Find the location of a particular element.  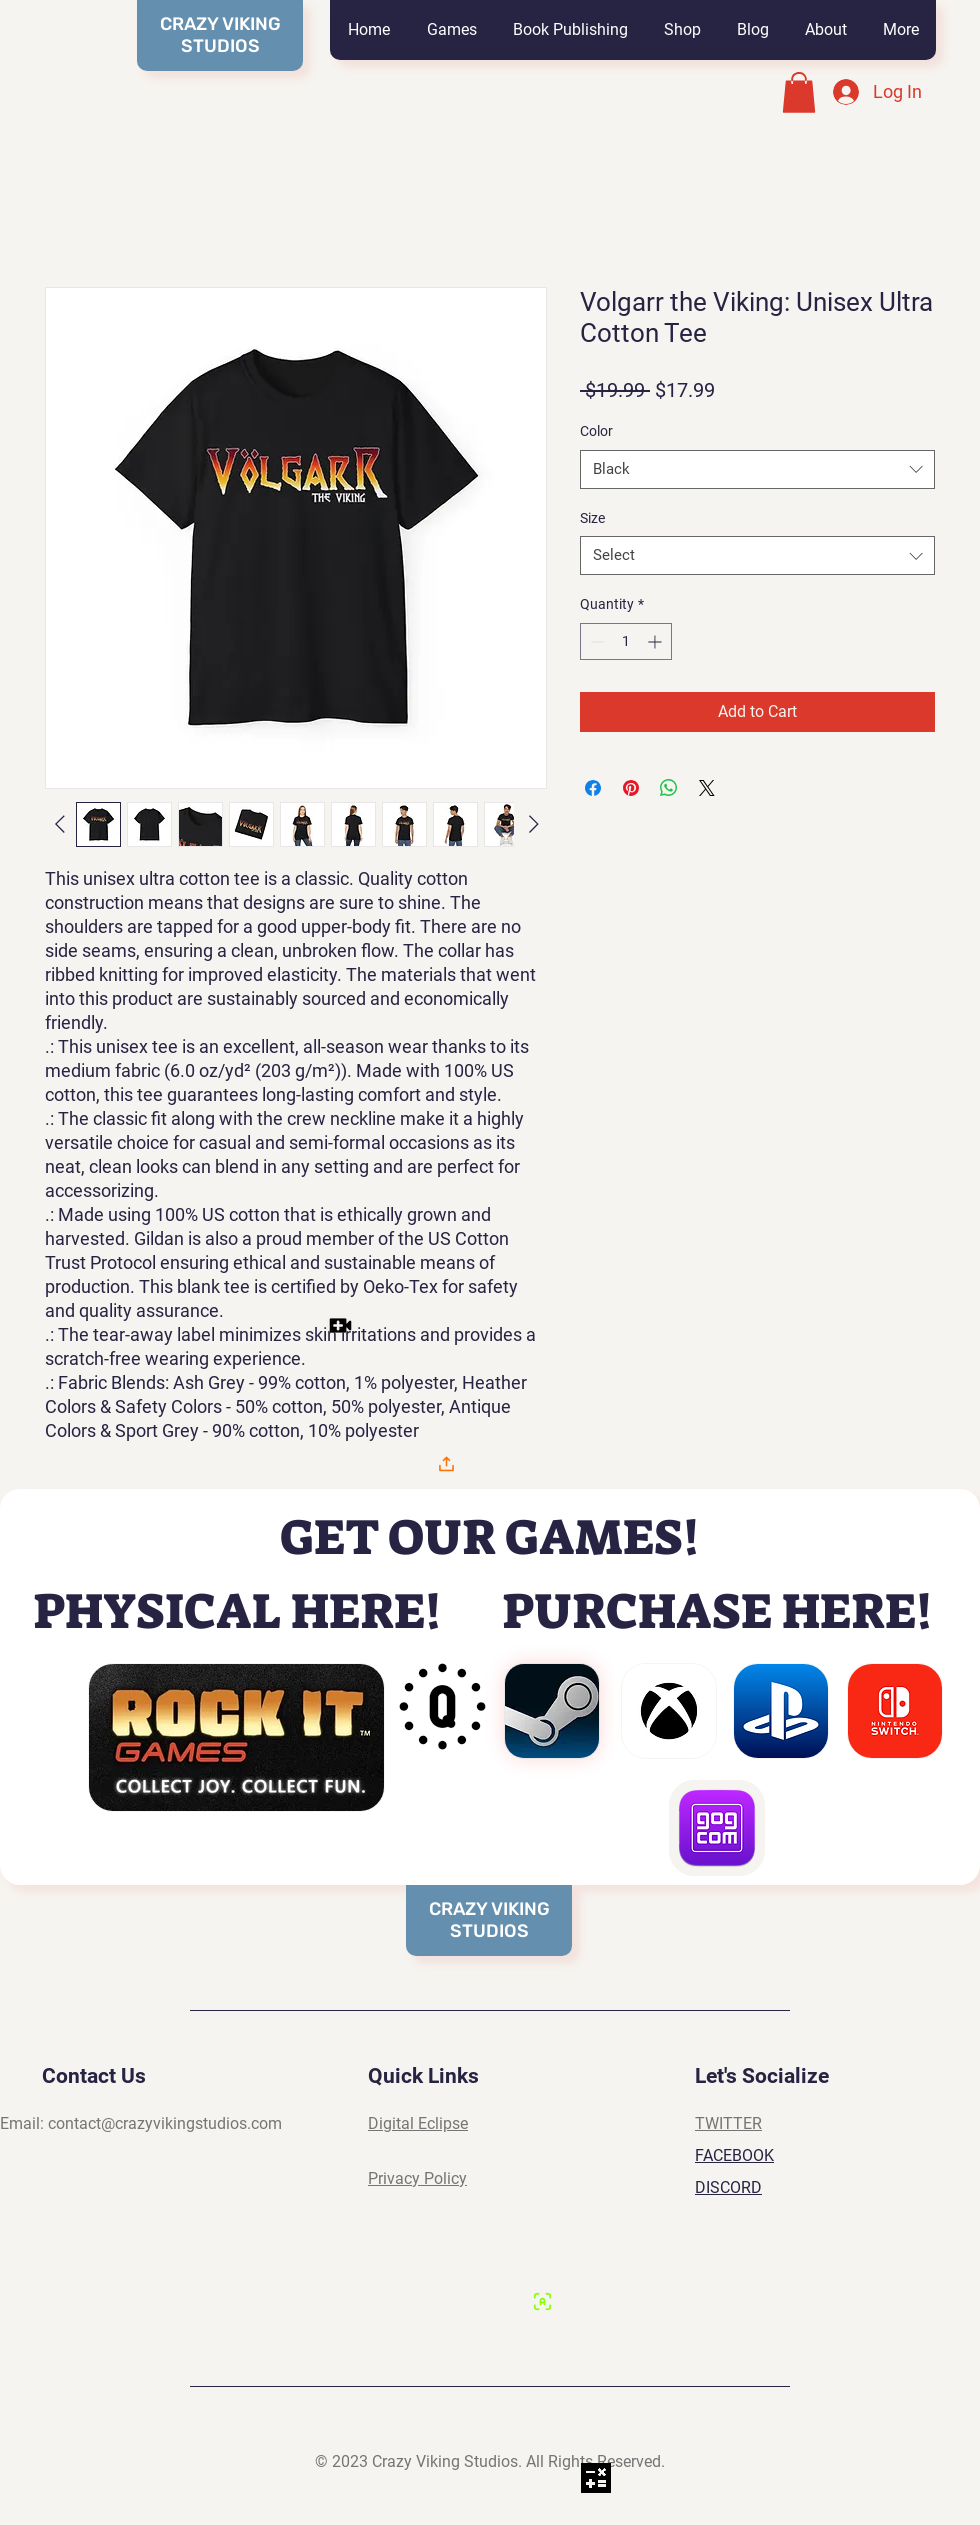

start a new video call is located at coordinates (340, 1325).